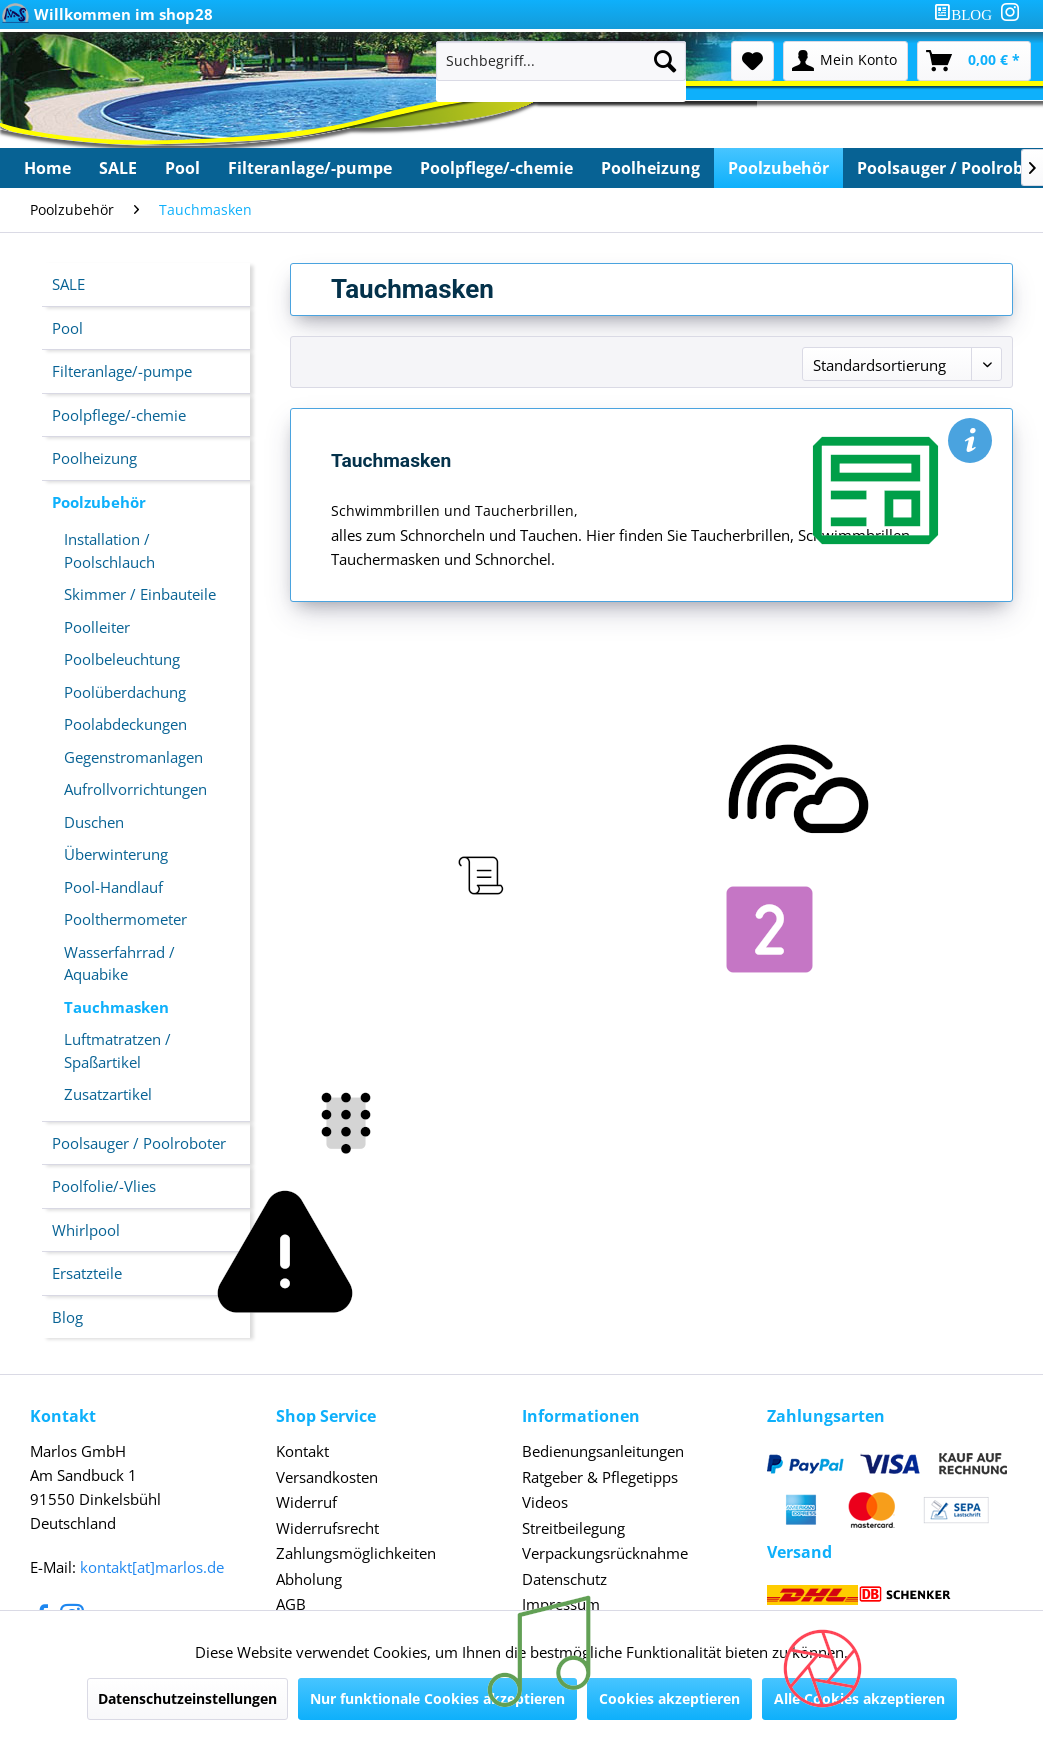  What do you see at coordinates (798, 786) in the screenshot?
I see `view weather information` at bounding box center [798, 786].